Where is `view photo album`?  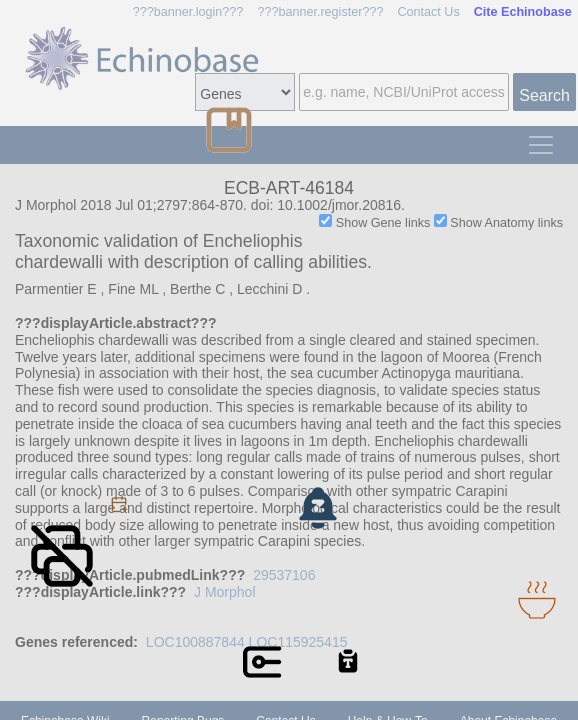
view photo album is located at coordinates (229, 130).